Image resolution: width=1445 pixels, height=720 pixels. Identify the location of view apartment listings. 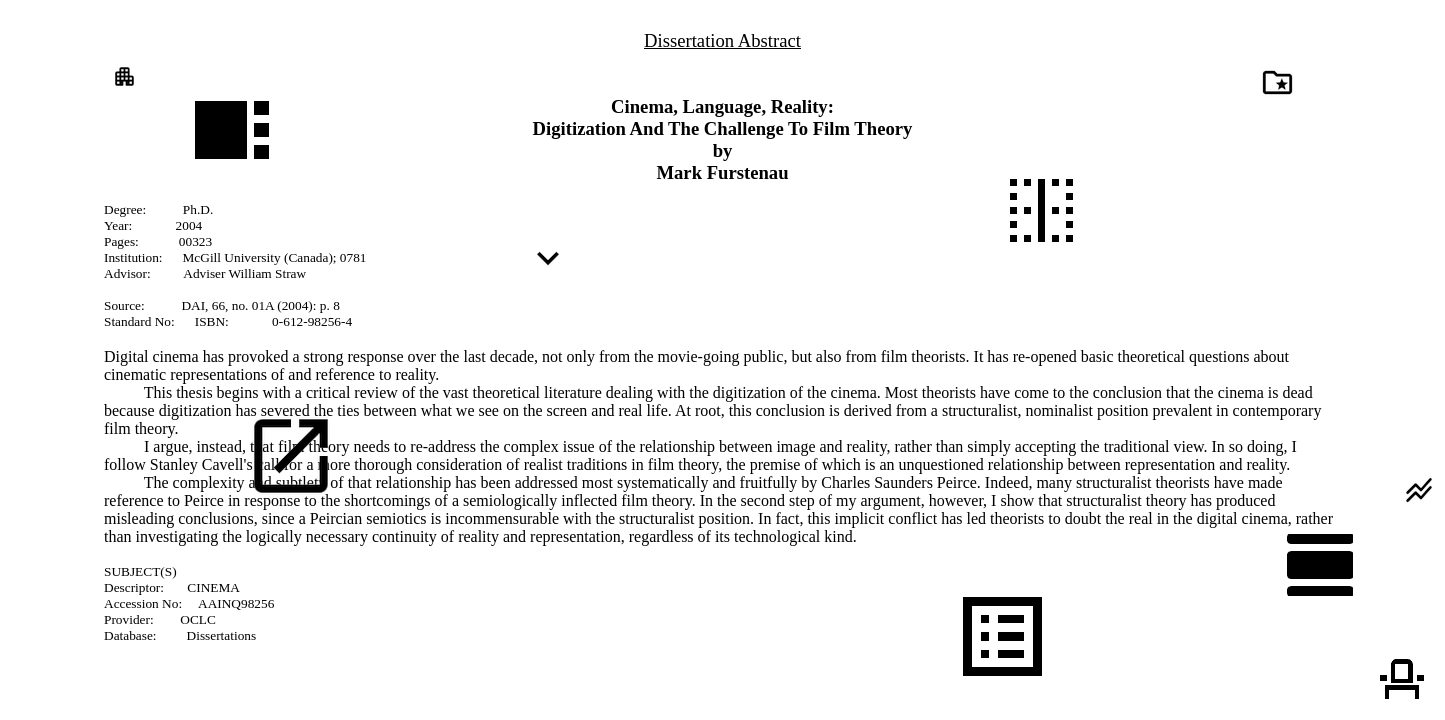
(124, 76).